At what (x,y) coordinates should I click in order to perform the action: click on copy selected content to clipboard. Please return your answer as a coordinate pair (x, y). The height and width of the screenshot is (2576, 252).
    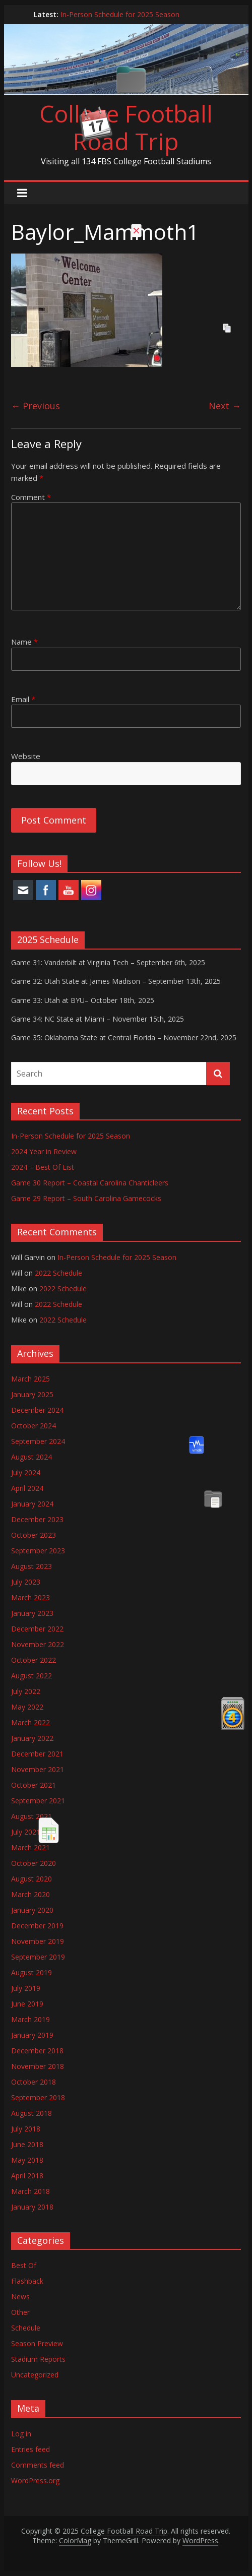
    Looking at the image, I should click on (227, 328).